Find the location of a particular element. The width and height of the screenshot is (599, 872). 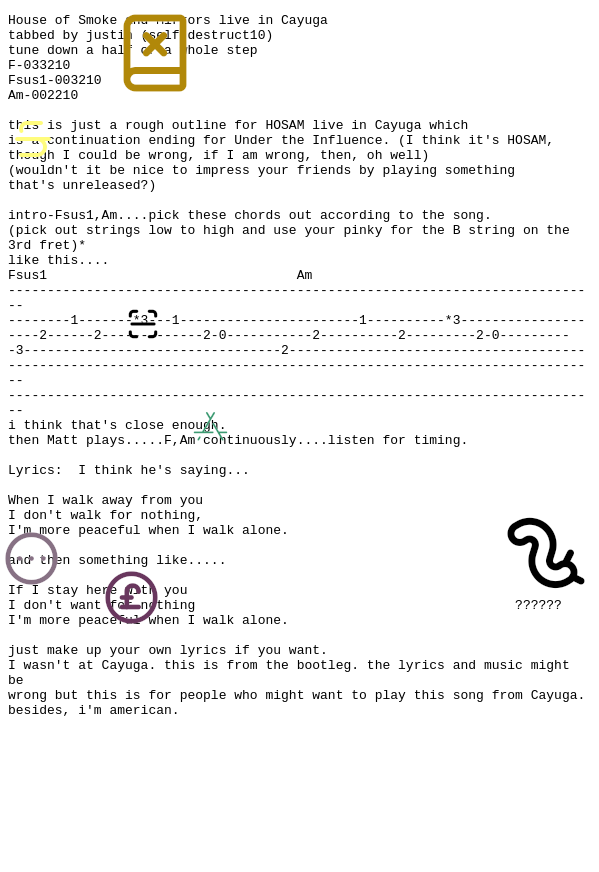

remove a book from your library is located at coordinates (155, 53).